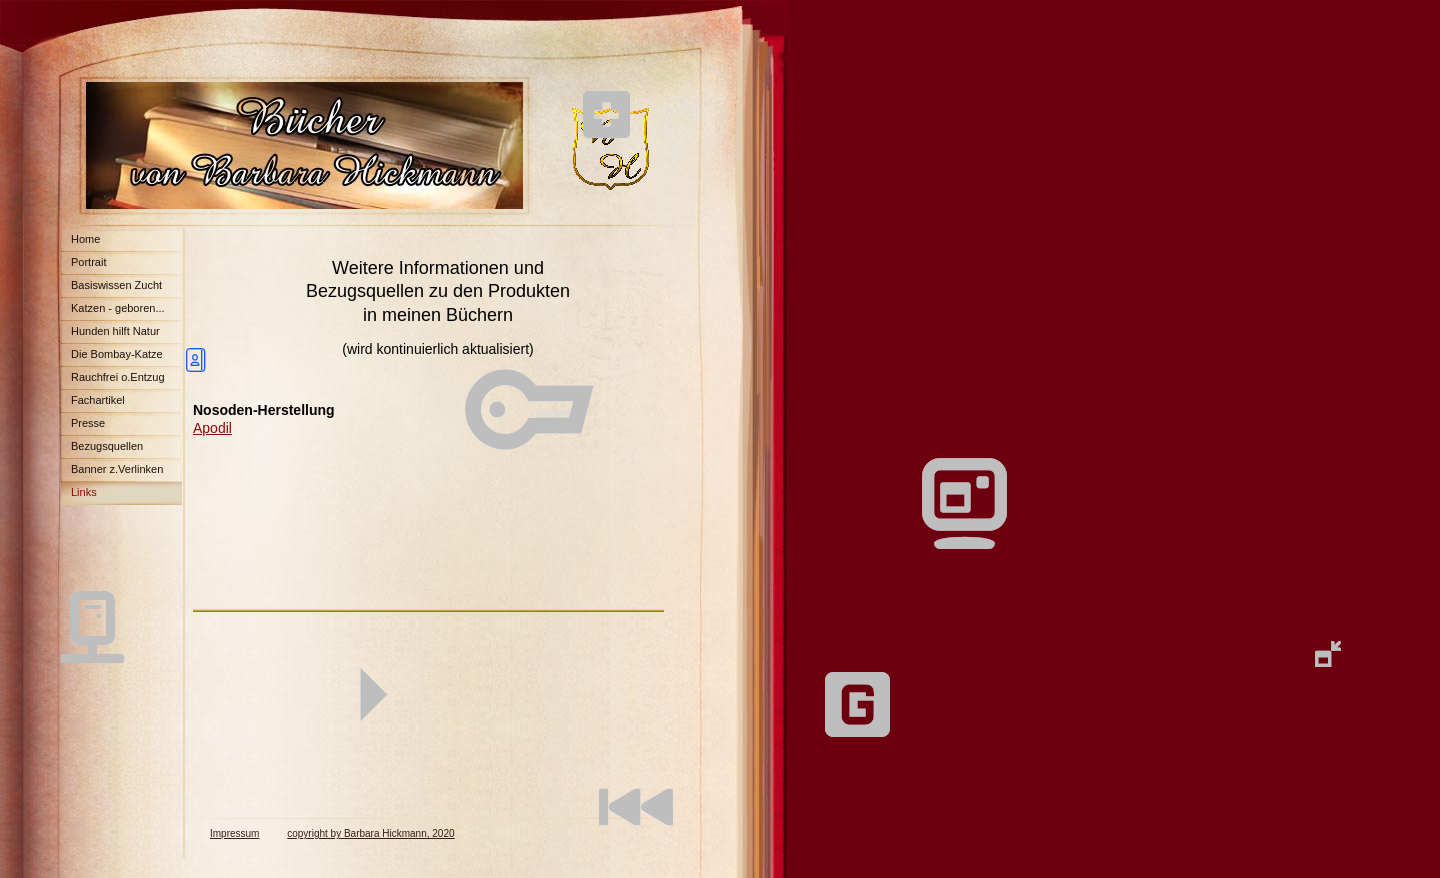 The image size is (1440, 878). I want to click on open contacts app, so click(195, 360).